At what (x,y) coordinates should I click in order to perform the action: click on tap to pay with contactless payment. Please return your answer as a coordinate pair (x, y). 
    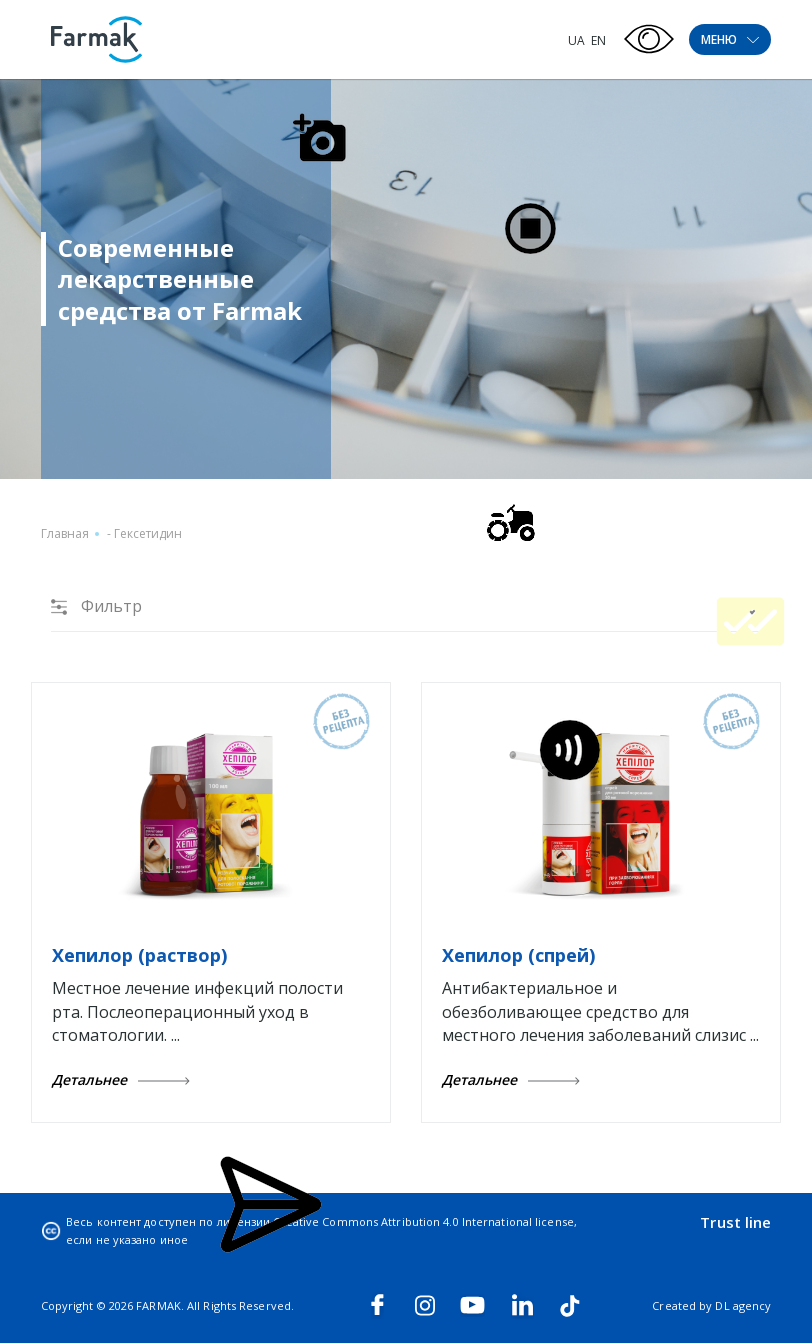
    Looking at the image, I should click on (570, 750).